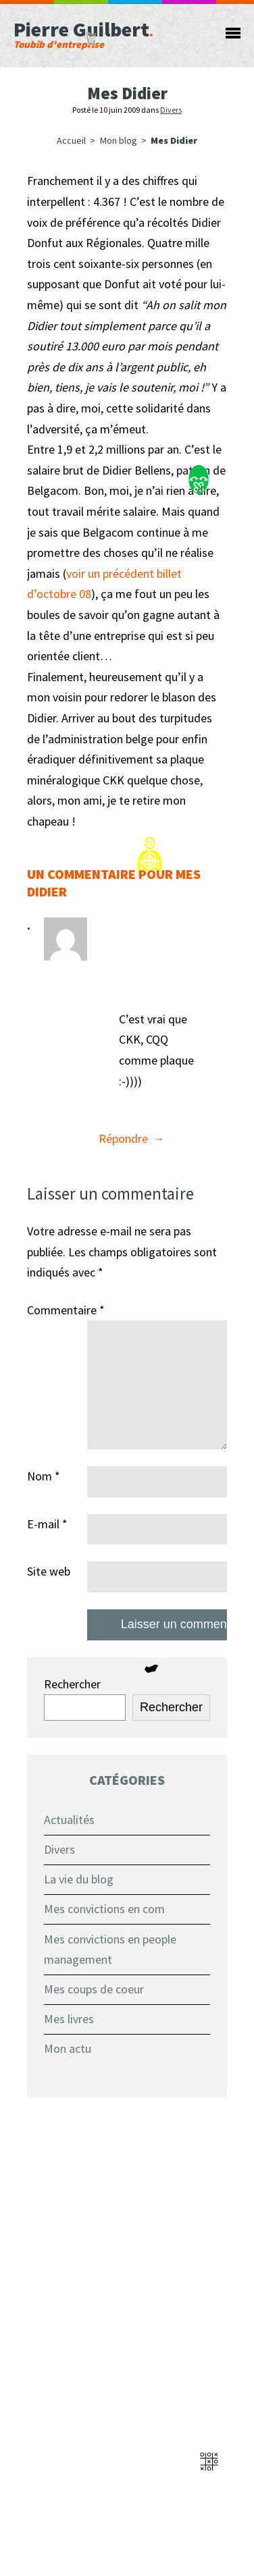 The image size is (254, 2576). I want to click on indicates a user or contact has been muted, so click(199, 479).